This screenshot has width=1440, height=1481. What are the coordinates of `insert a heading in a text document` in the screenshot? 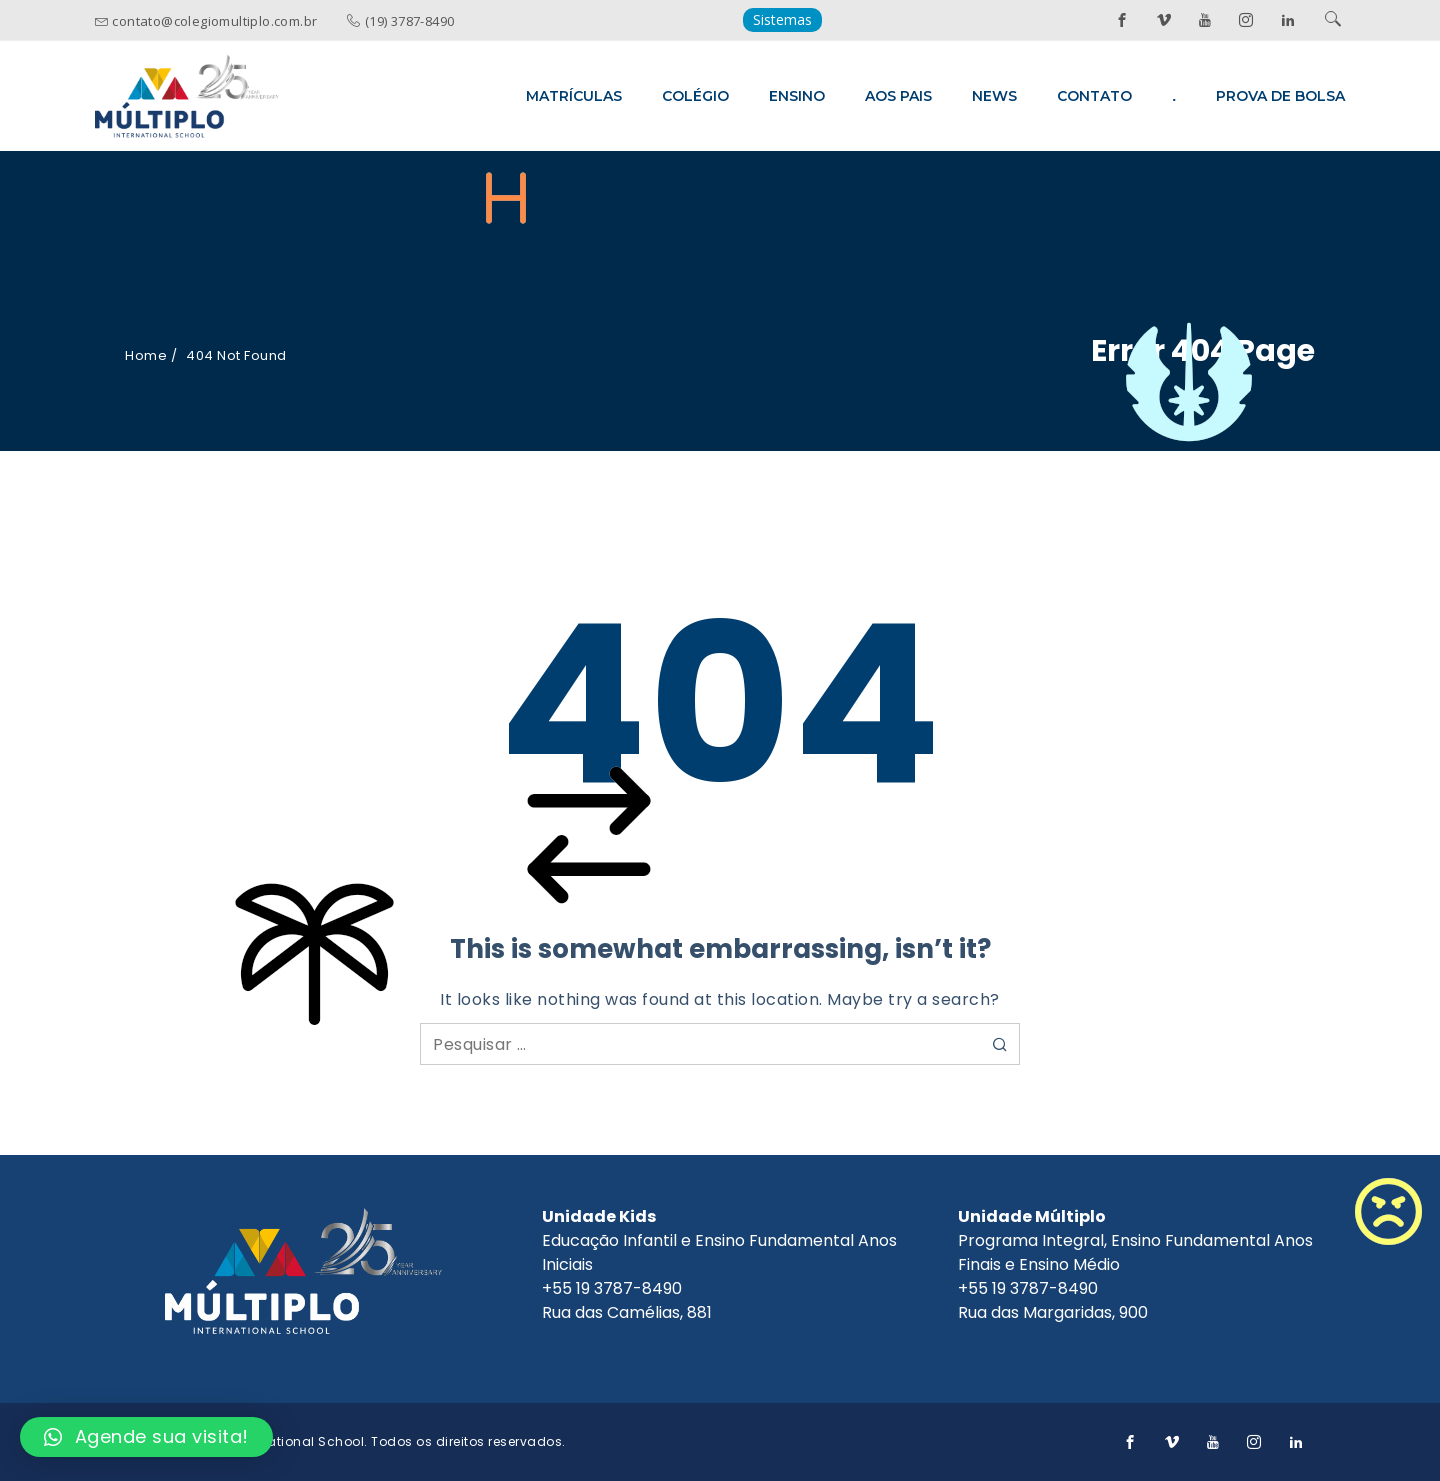 It's located at (506, 198).